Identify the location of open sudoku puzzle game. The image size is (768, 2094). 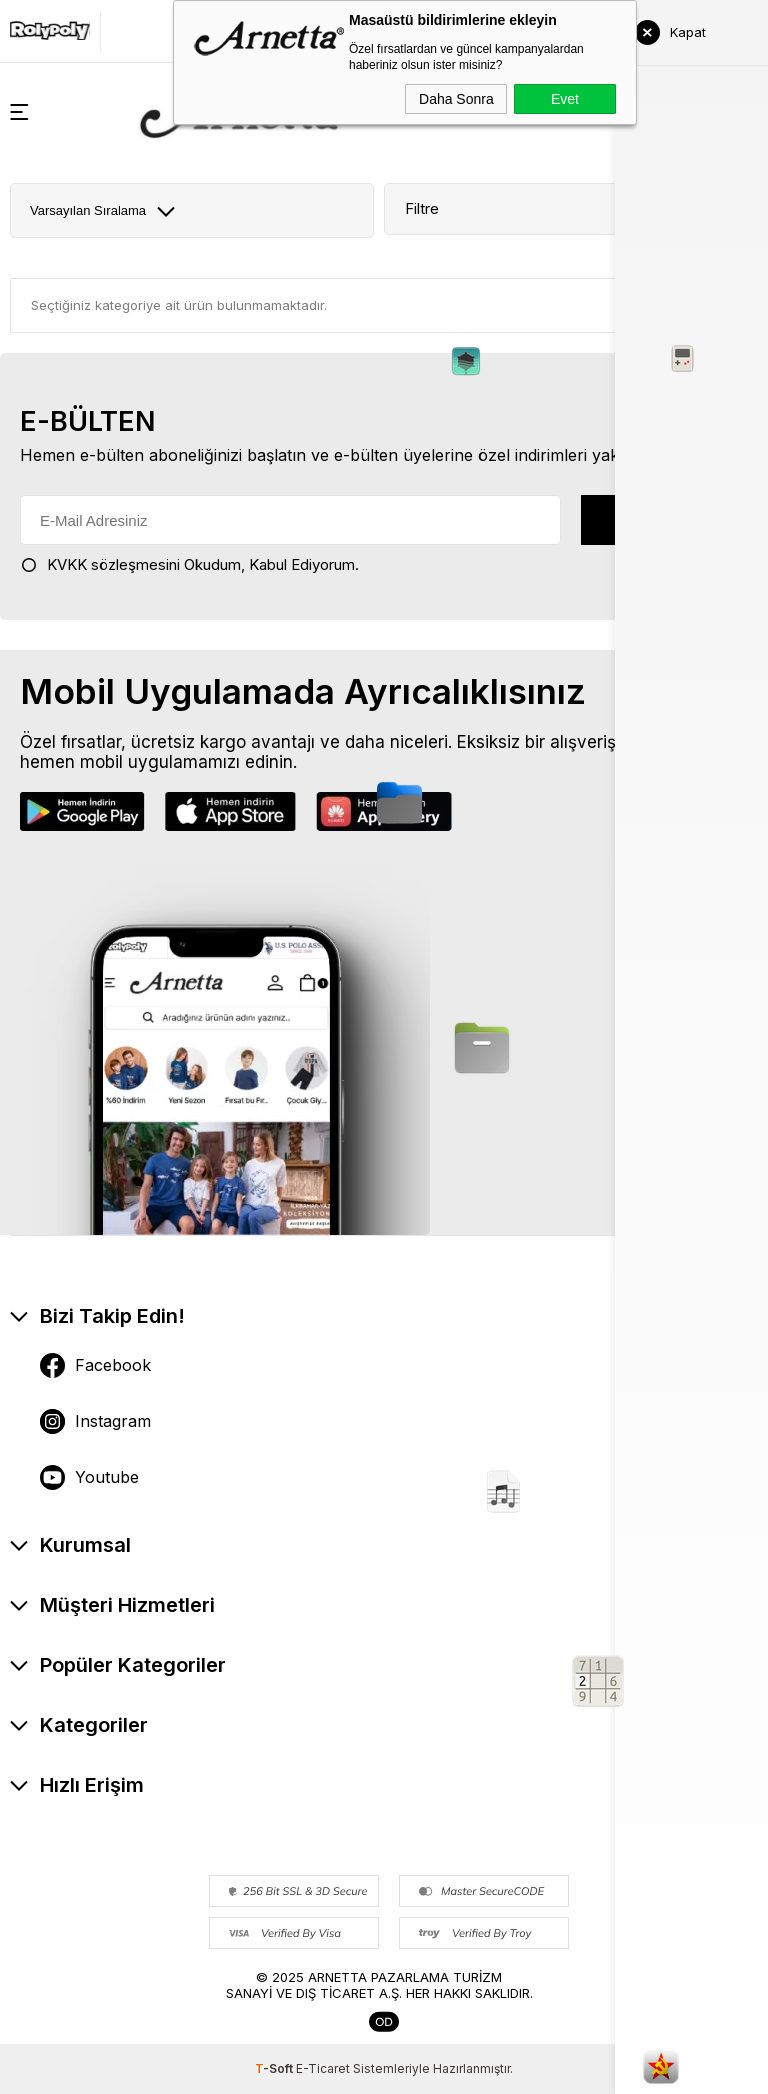
(598, 1681).